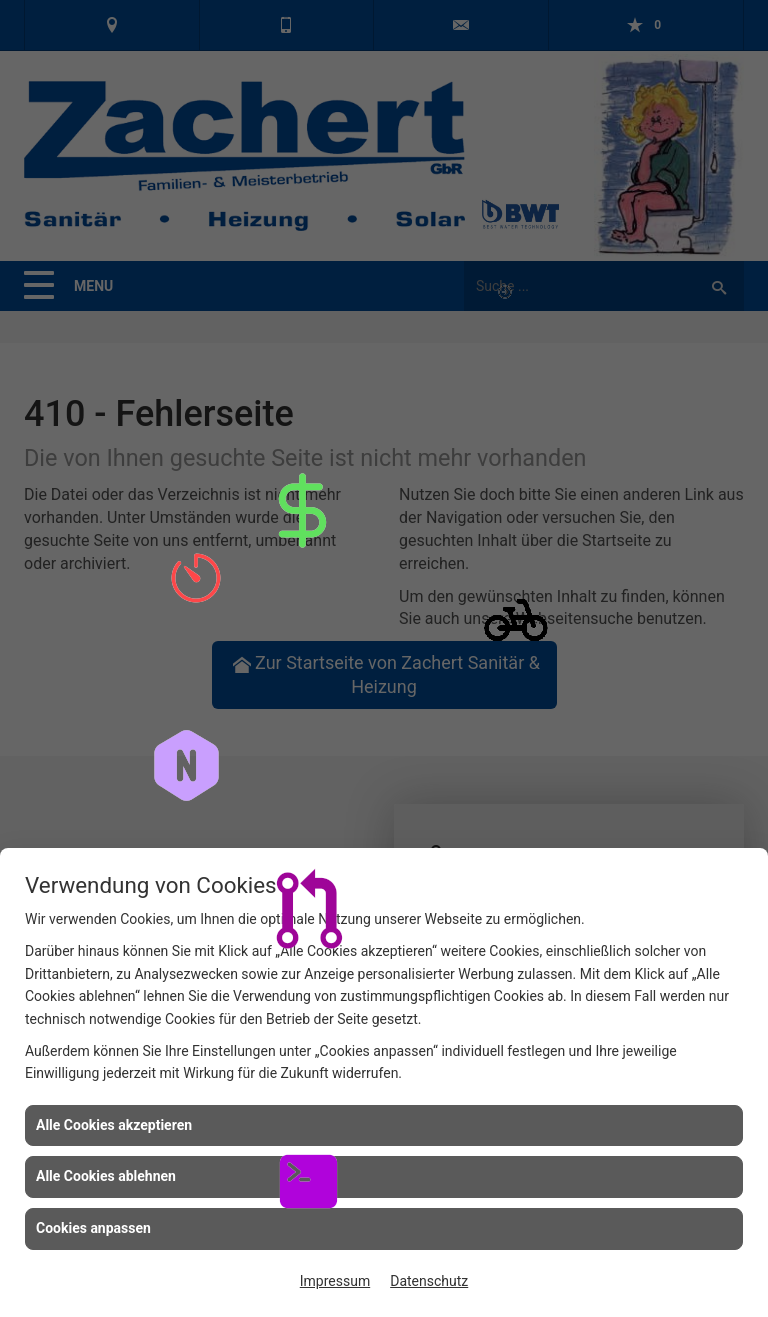 This screenshot has width=768, height=1317. Describe the element at coordinates (308, 1181) in the screenshot. I see `open terminal or command line interface` at that location.